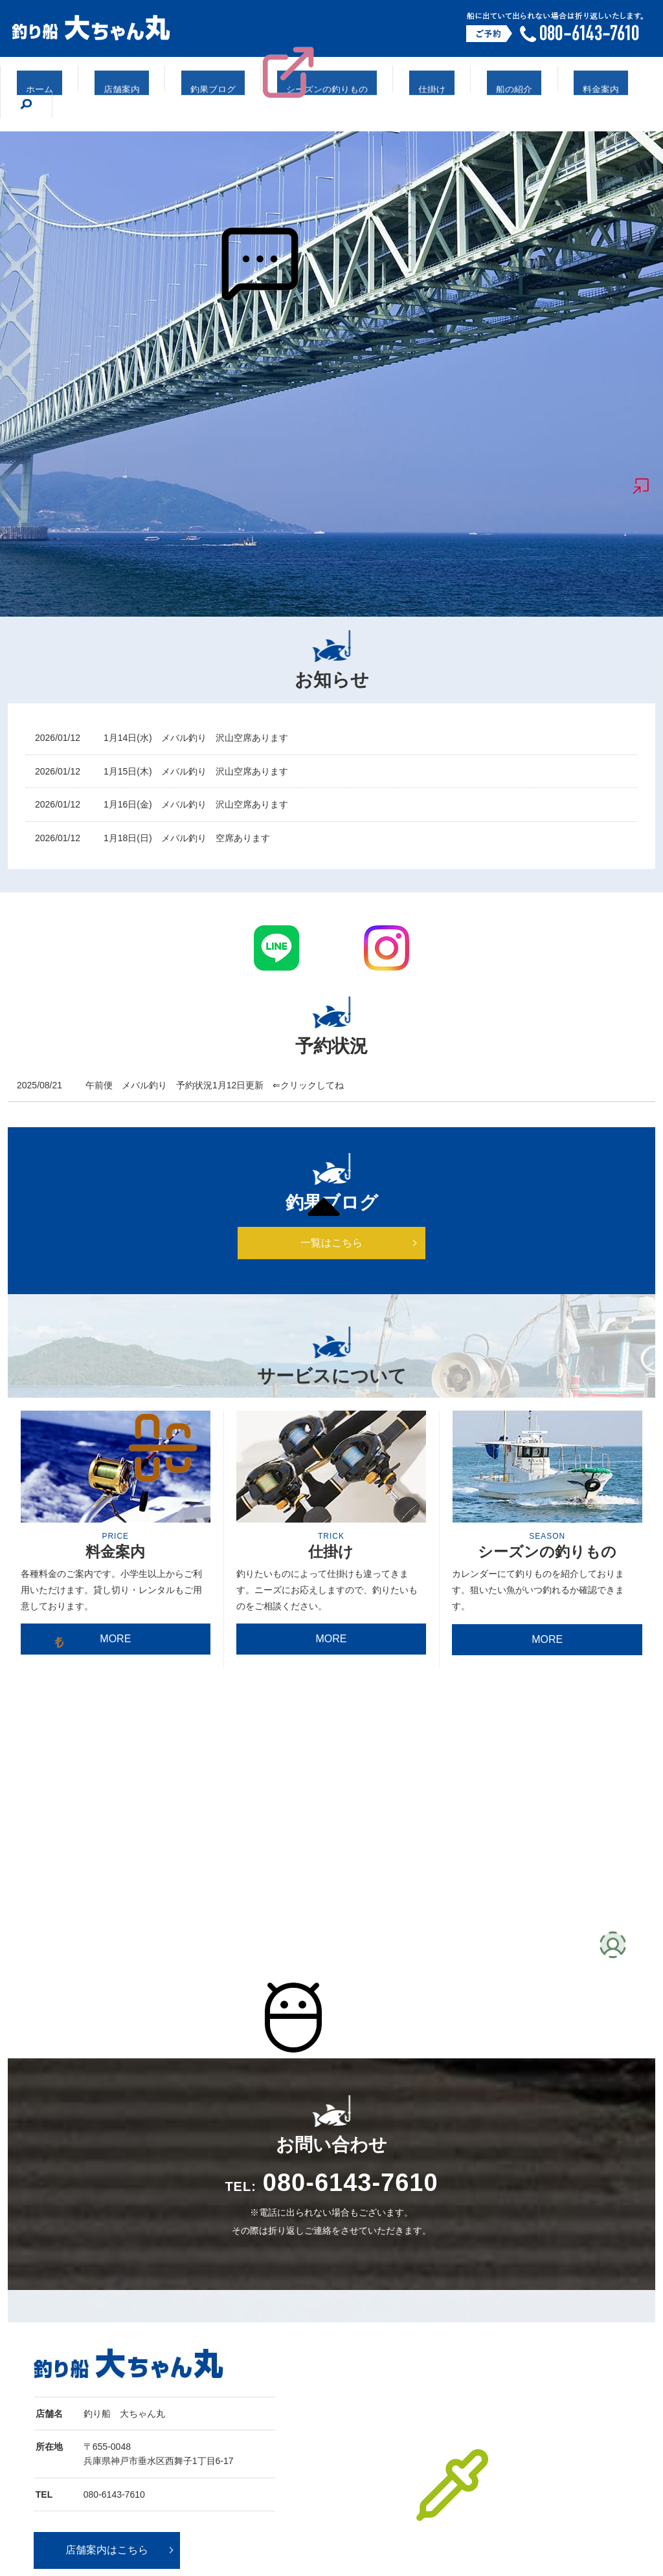  What do you see at coordinates (293, 2016) in the screenshot?
I see `android device or platform indicator` at bounding box center [293, 2016].